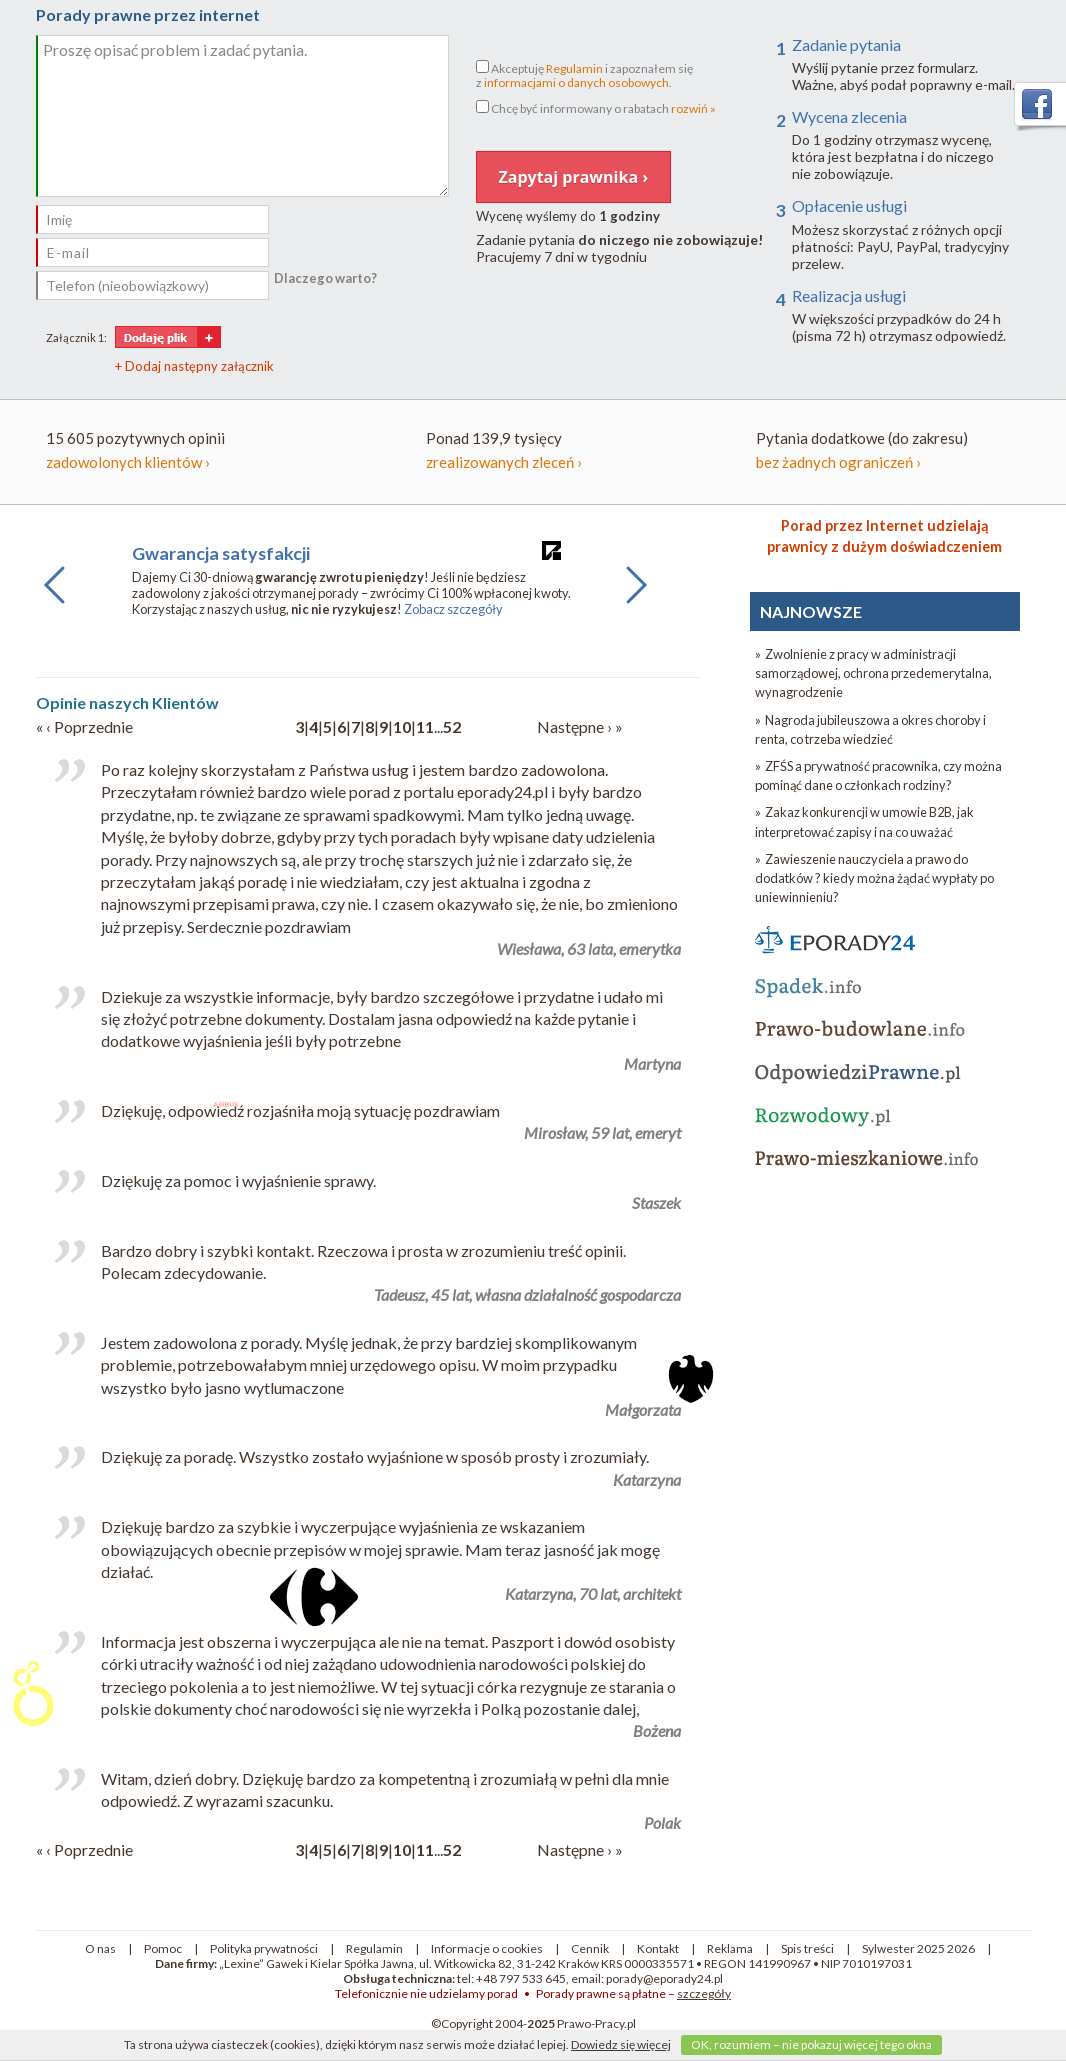 Image resolution: width=1066 pixels, height=2061 pixels. Describe the element at coordinates (33, 1693) in the screenshot. I see `open looker data analytics platform` at that location.